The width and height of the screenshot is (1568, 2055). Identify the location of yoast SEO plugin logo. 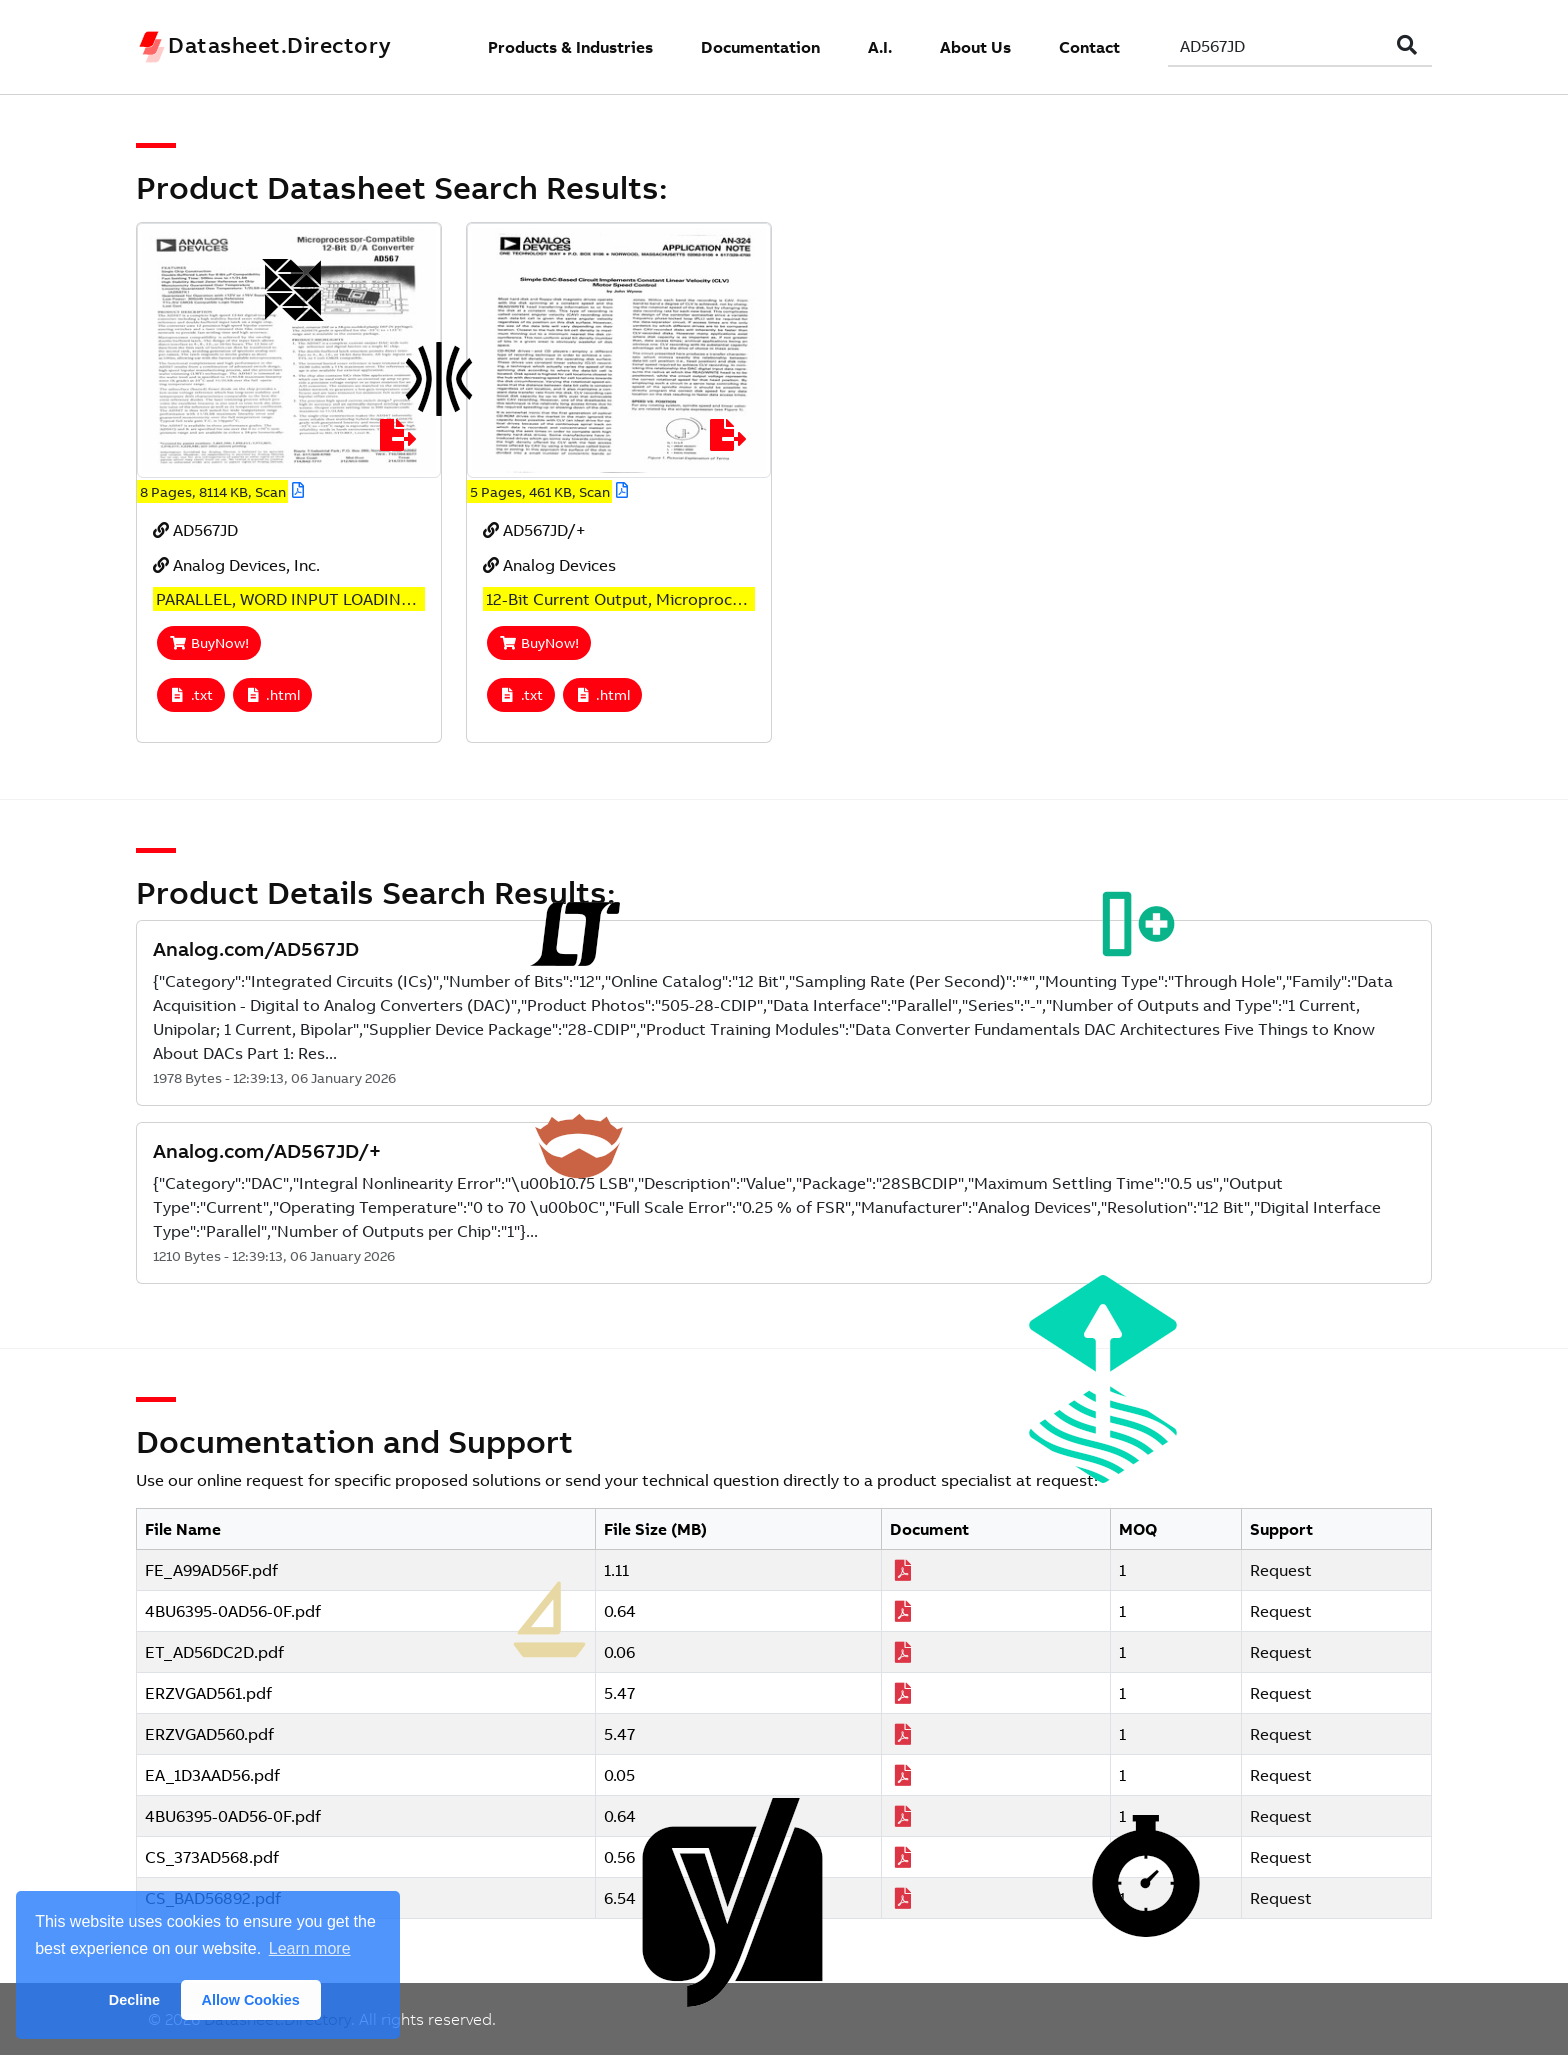
(732, 1902).